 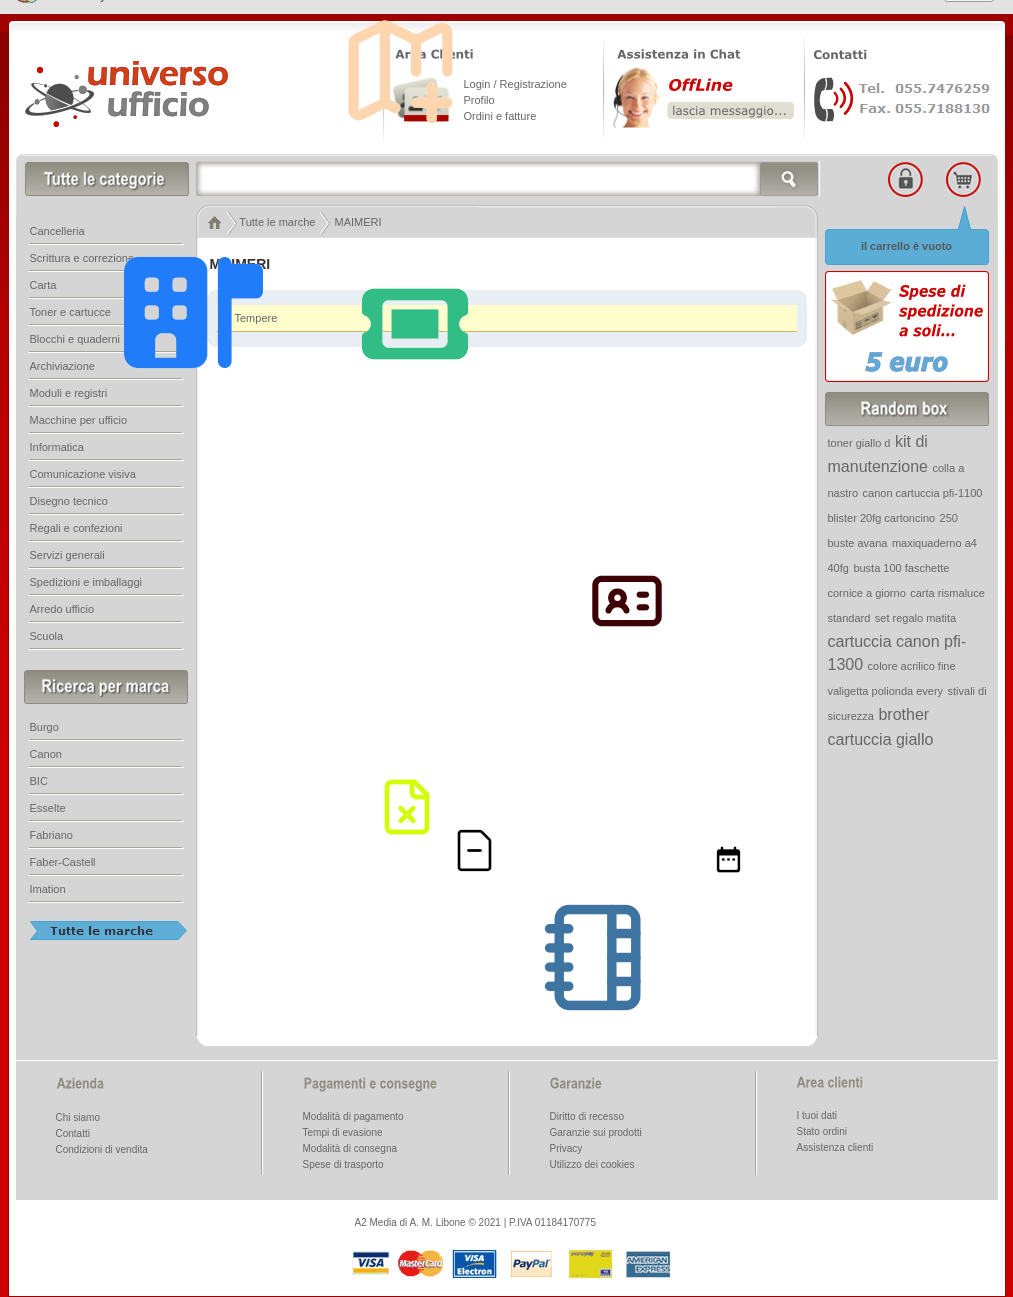 I want to click on add a new location to the map, so click(x=400, y=71).